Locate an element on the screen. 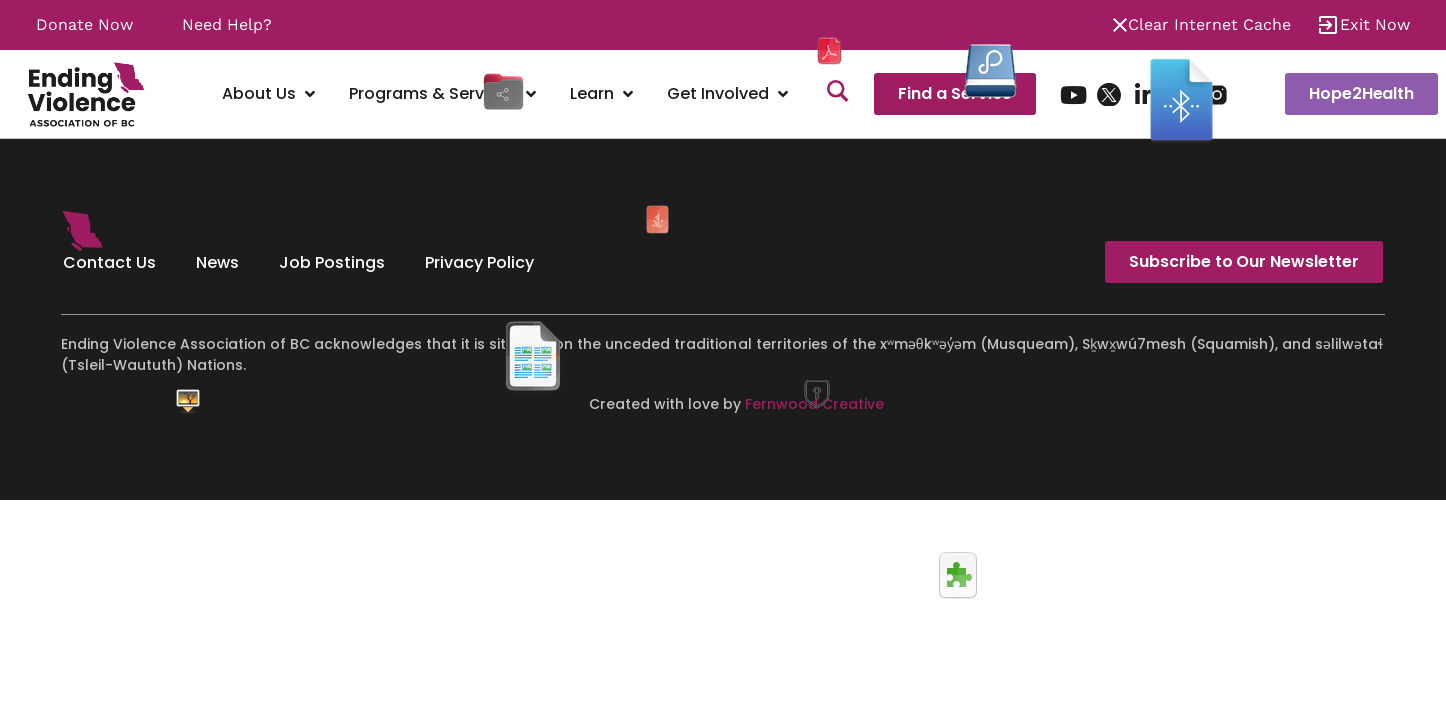 The height and width of the screenshot is (720, 1446). firefox browser extension or add-on installer file is located at coordinates (958, 575).